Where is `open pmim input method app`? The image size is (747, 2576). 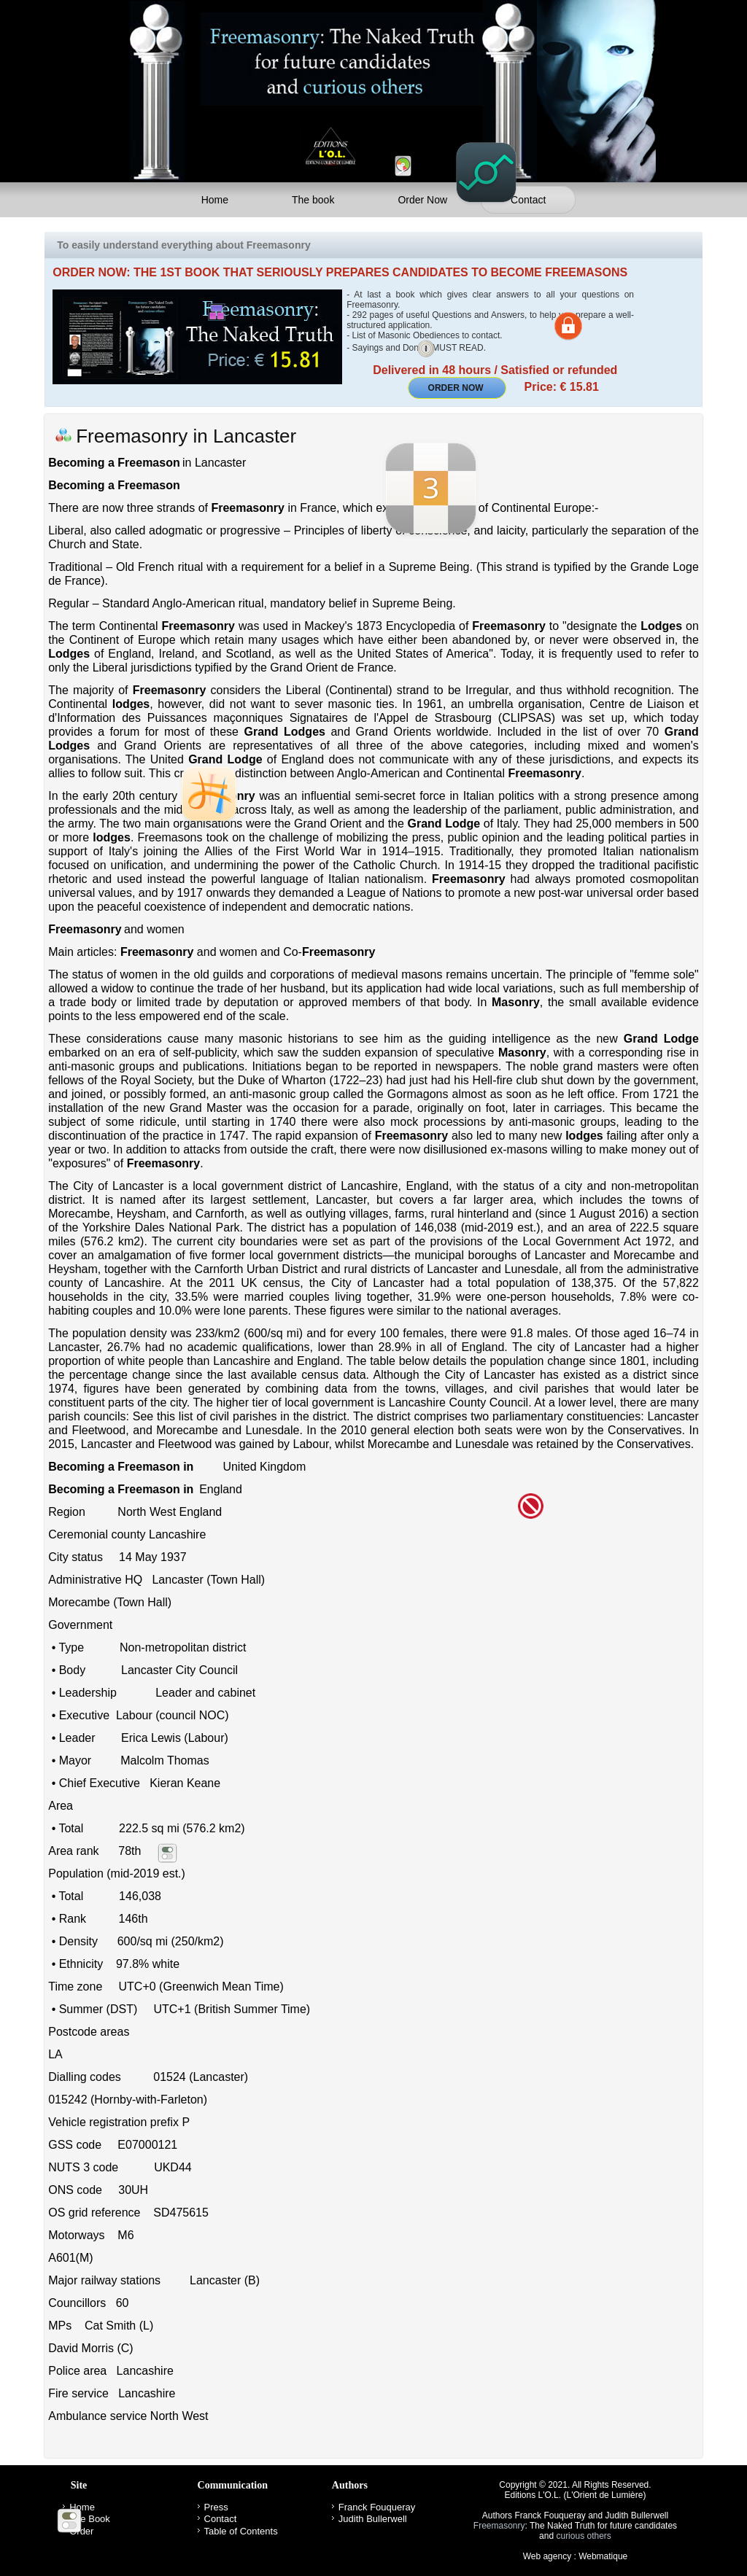 open pmim input method app is located at coordinates (209, 793).